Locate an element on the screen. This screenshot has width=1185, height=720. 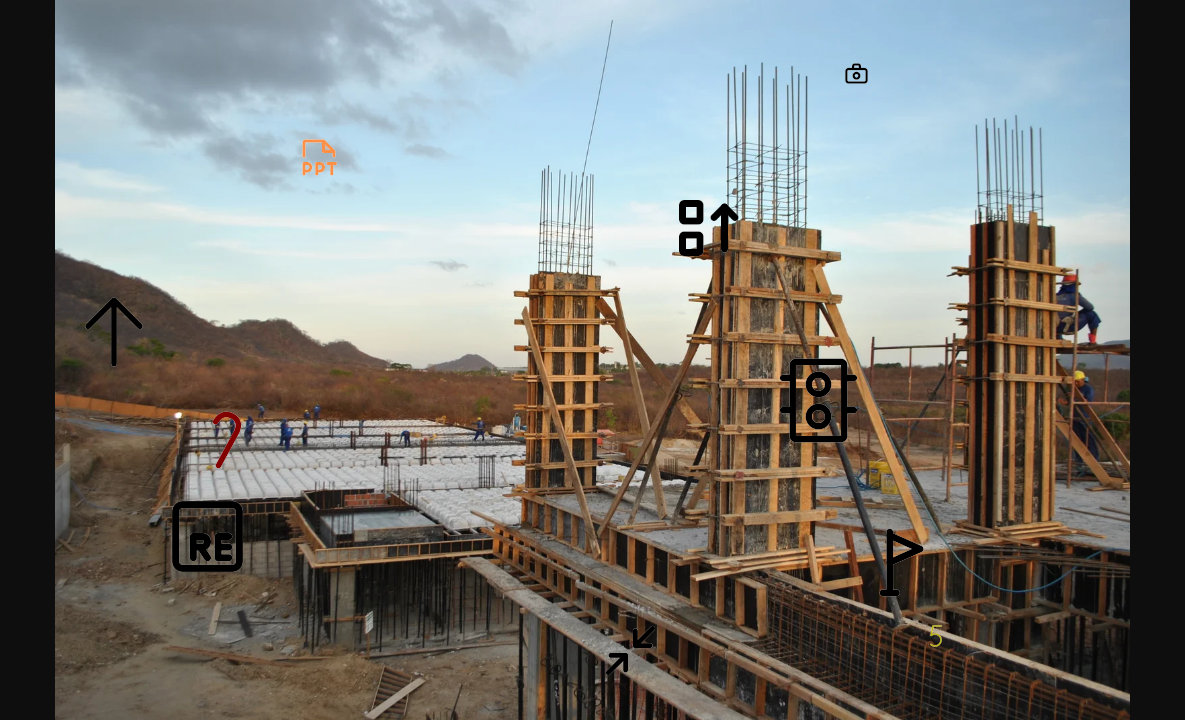
indicates the number five in a list or sequence is located at coordinates (936, 636).